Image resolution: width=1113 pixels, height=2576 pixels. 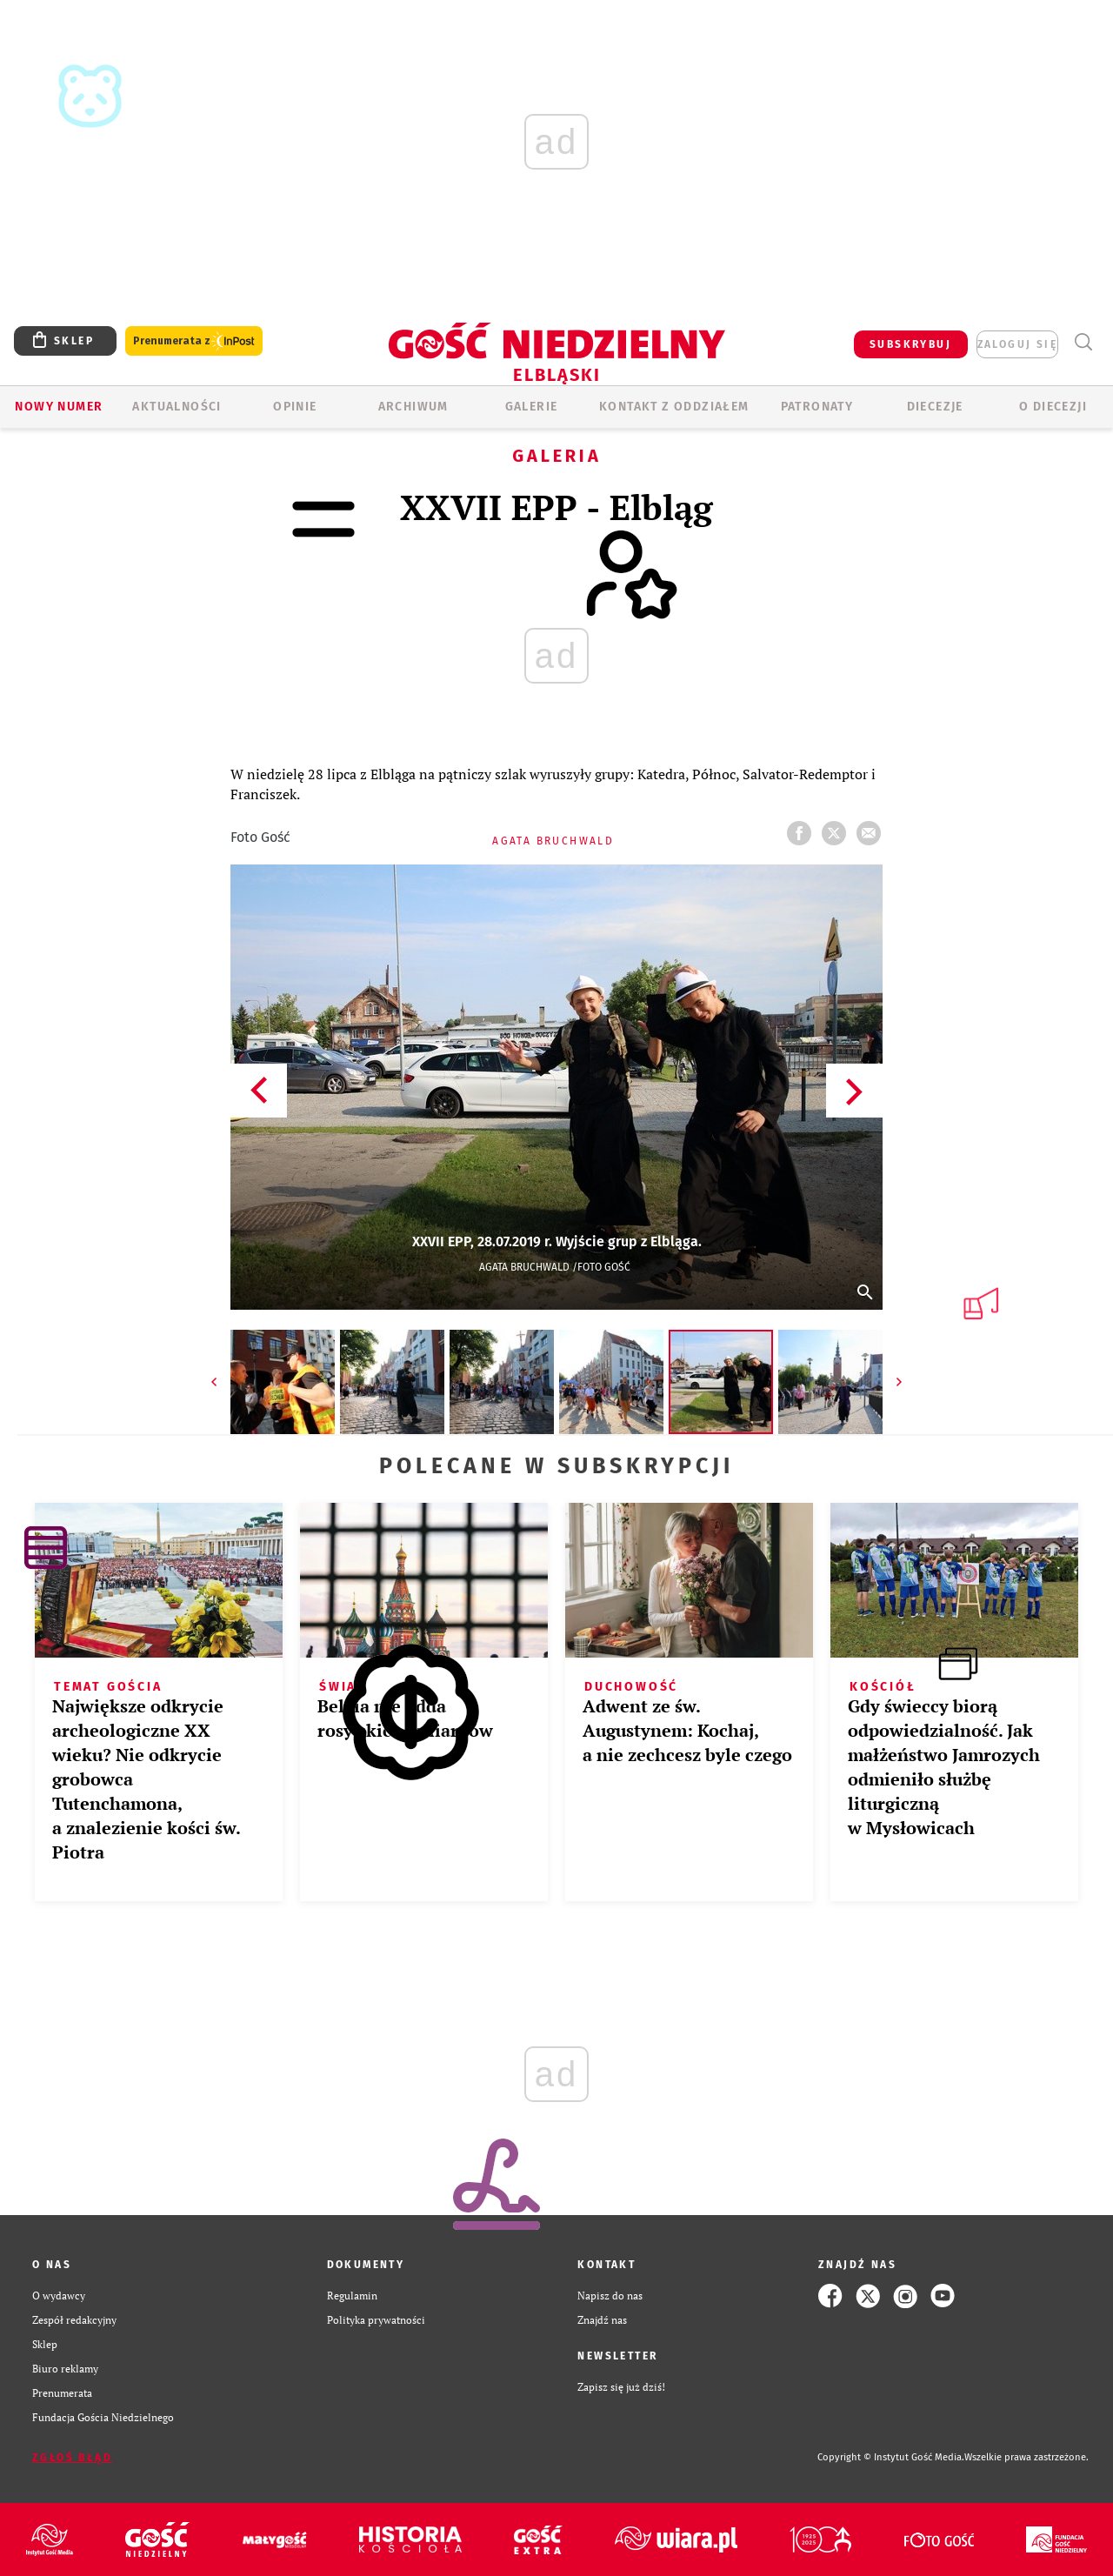 I want to click on equals or comparison function, so click(x=323, y=519).